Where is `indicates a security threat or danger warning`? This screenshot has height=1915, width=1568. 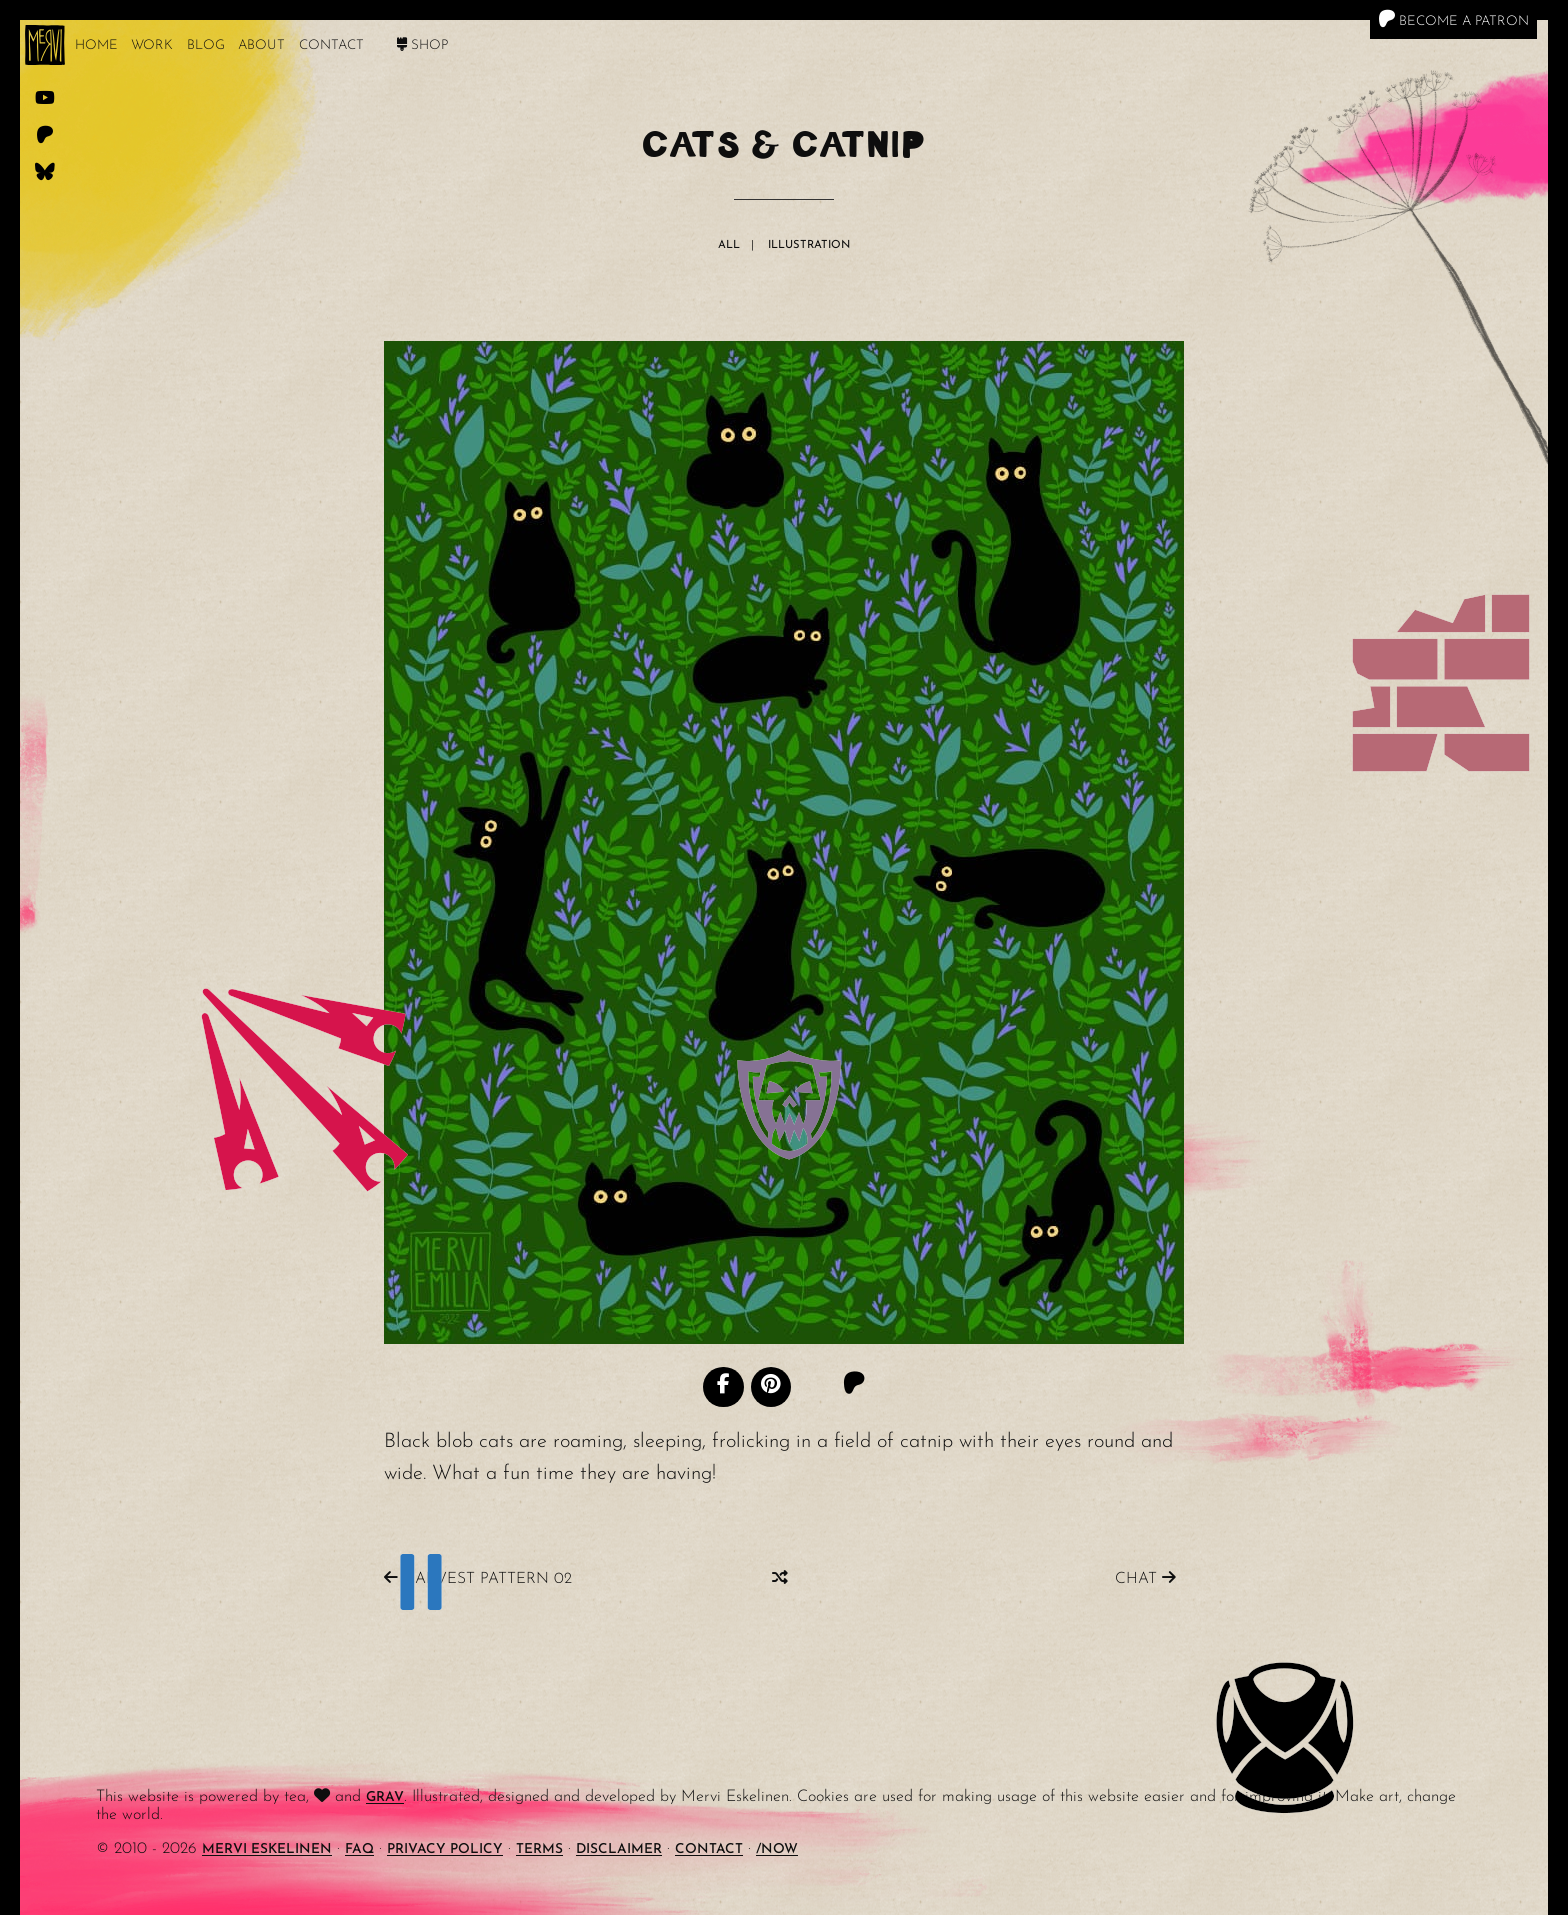 indicates a security threat or danger warning is located at coordinates (789, 1105).